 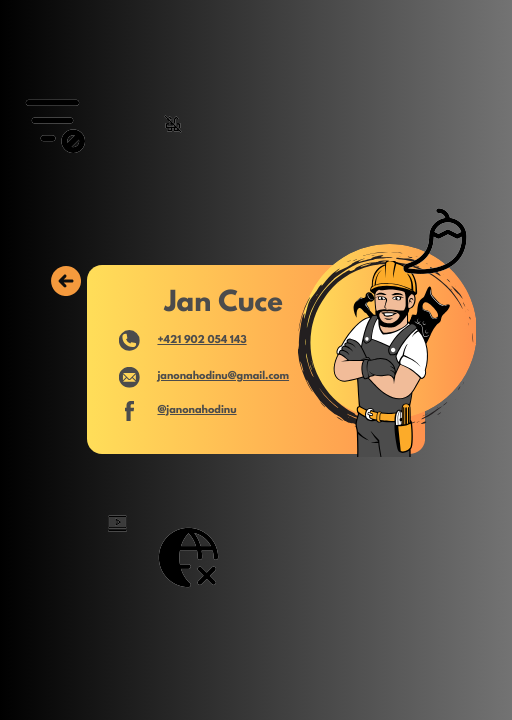 I want to click on clear or cancel active filters, so click(x=52, y=120).